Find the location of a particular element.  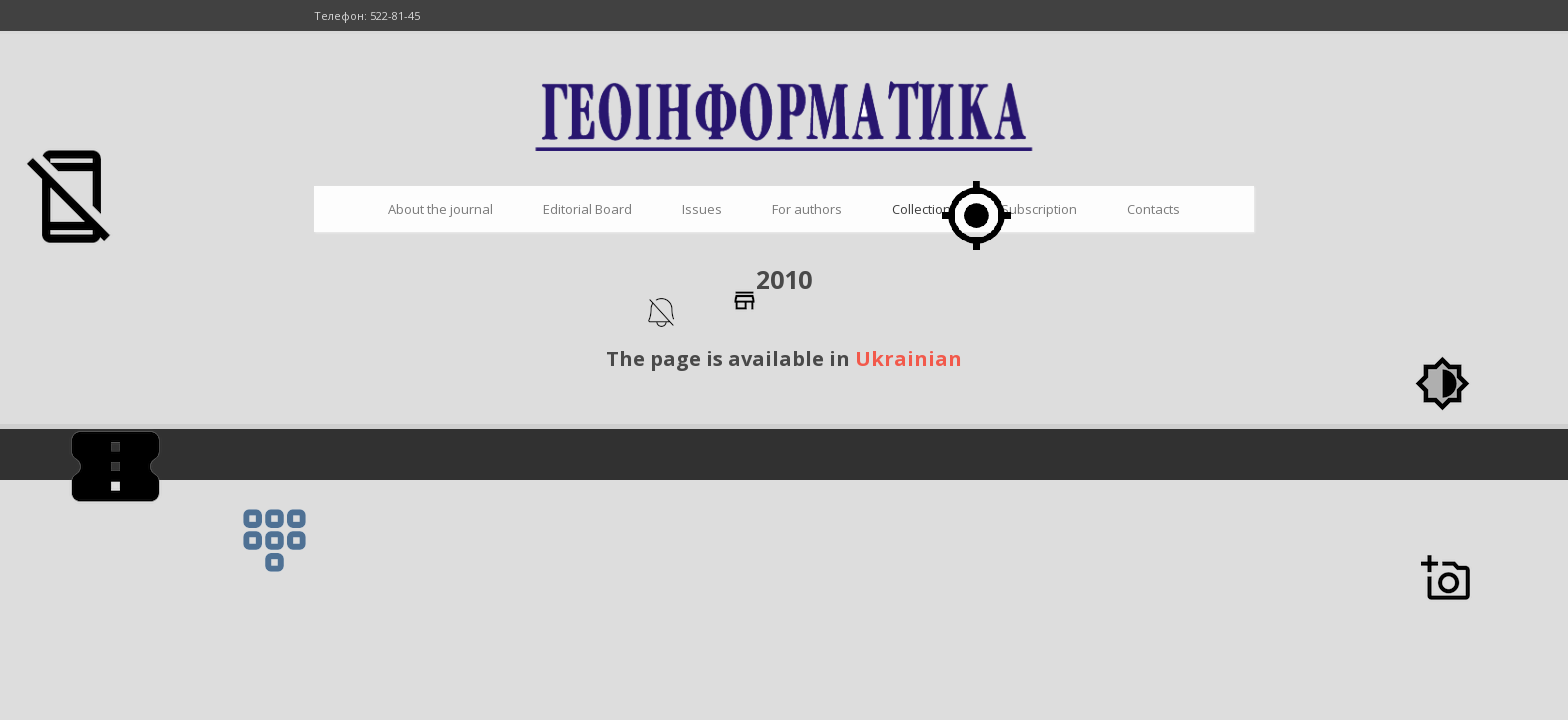

mute notifications is located at coordinates (661, 312).